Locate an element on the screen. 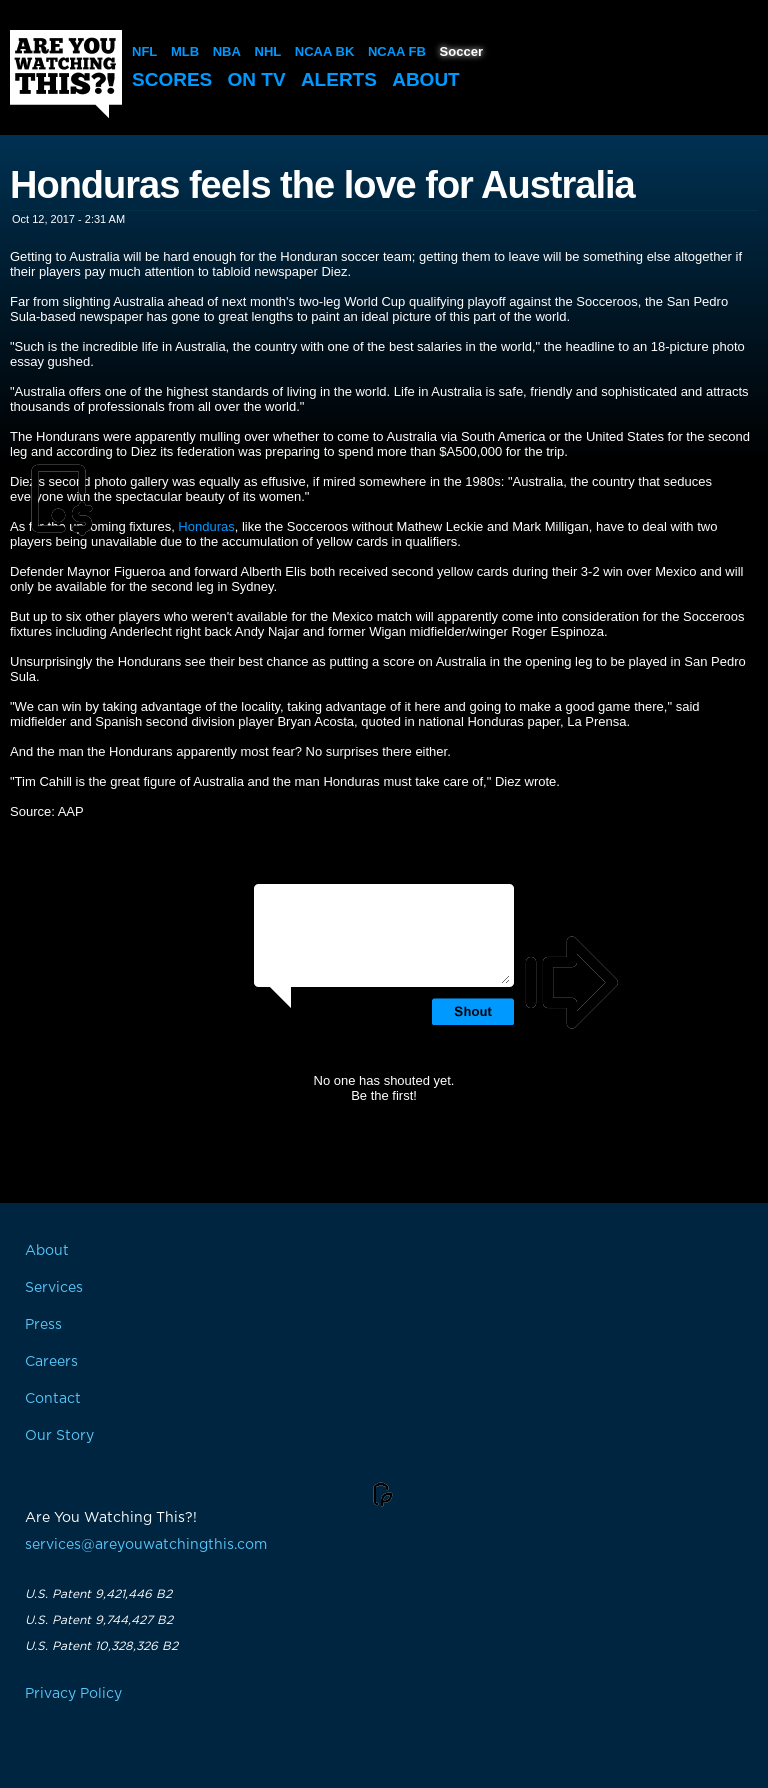  move forward or proceed to next step is located at coordinates (568, 982).